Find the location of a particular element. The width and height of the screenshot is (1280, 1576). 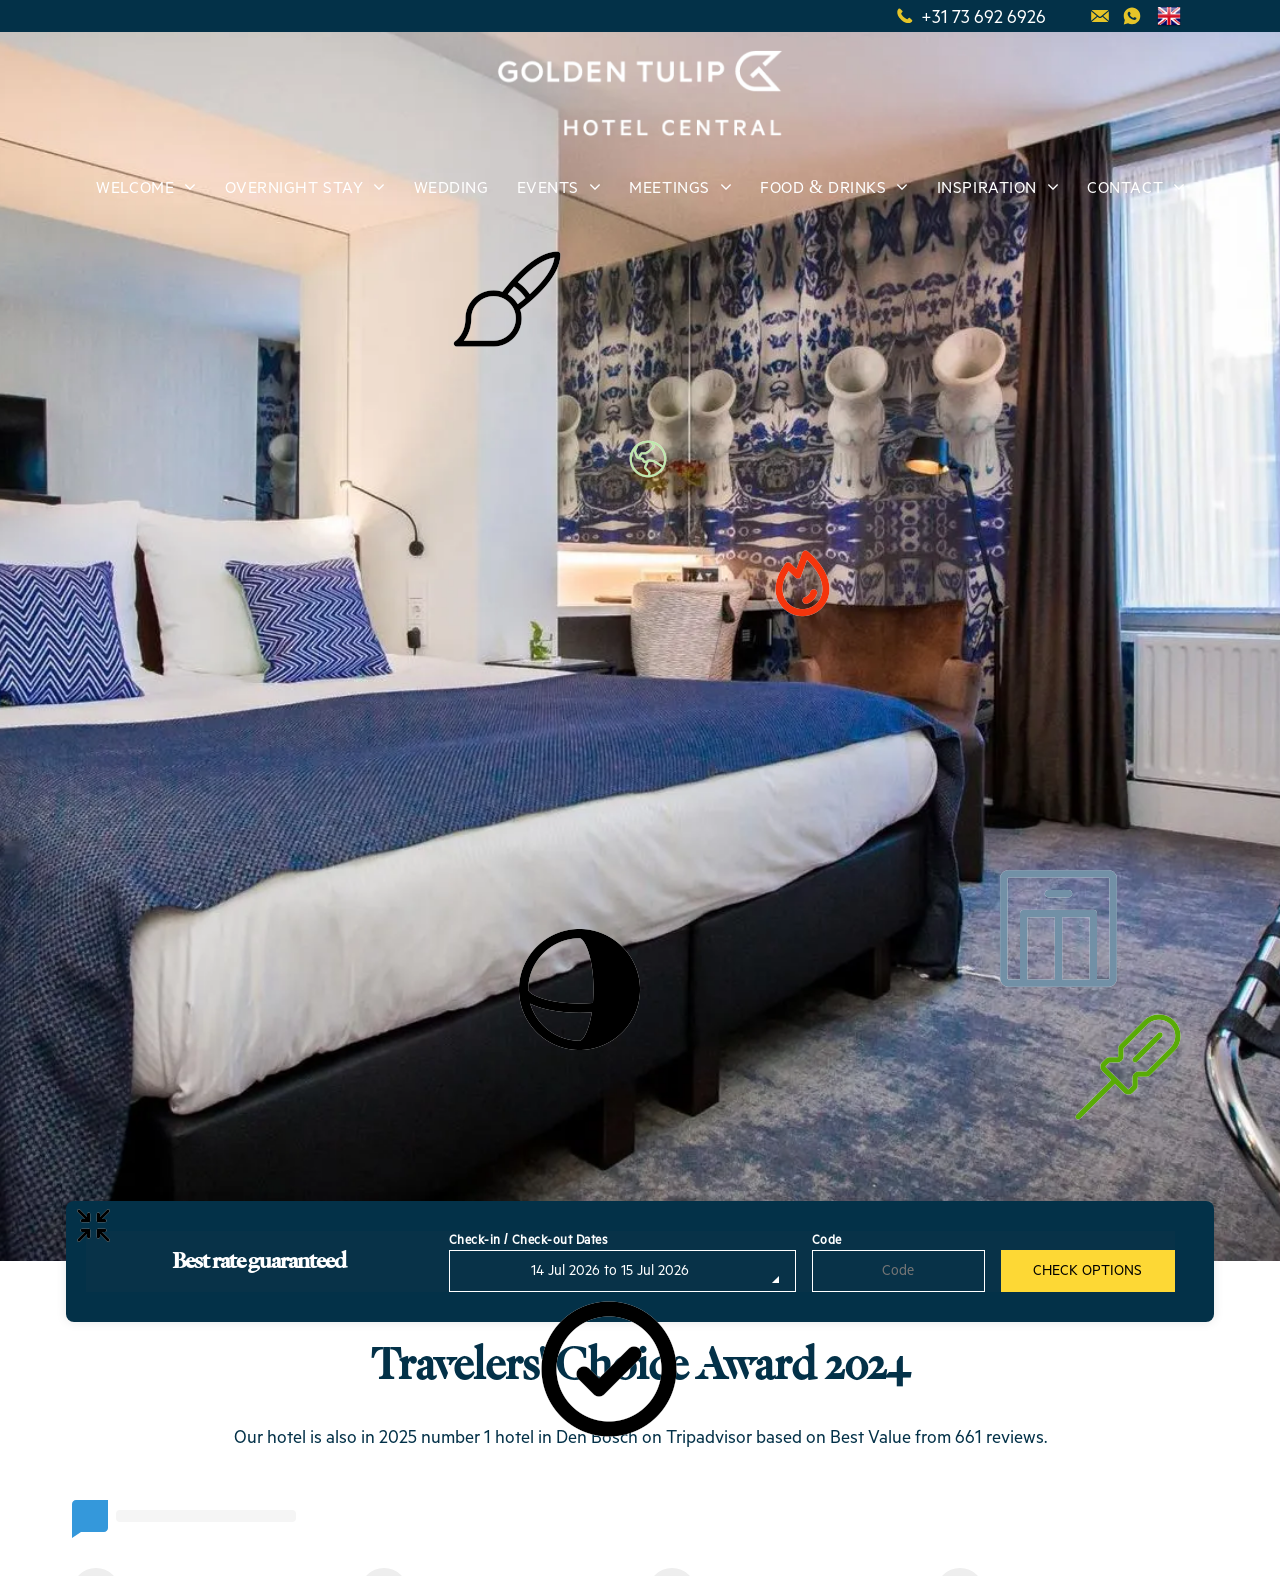

access settings or configuration options is located at coordinates (1128, 1067).